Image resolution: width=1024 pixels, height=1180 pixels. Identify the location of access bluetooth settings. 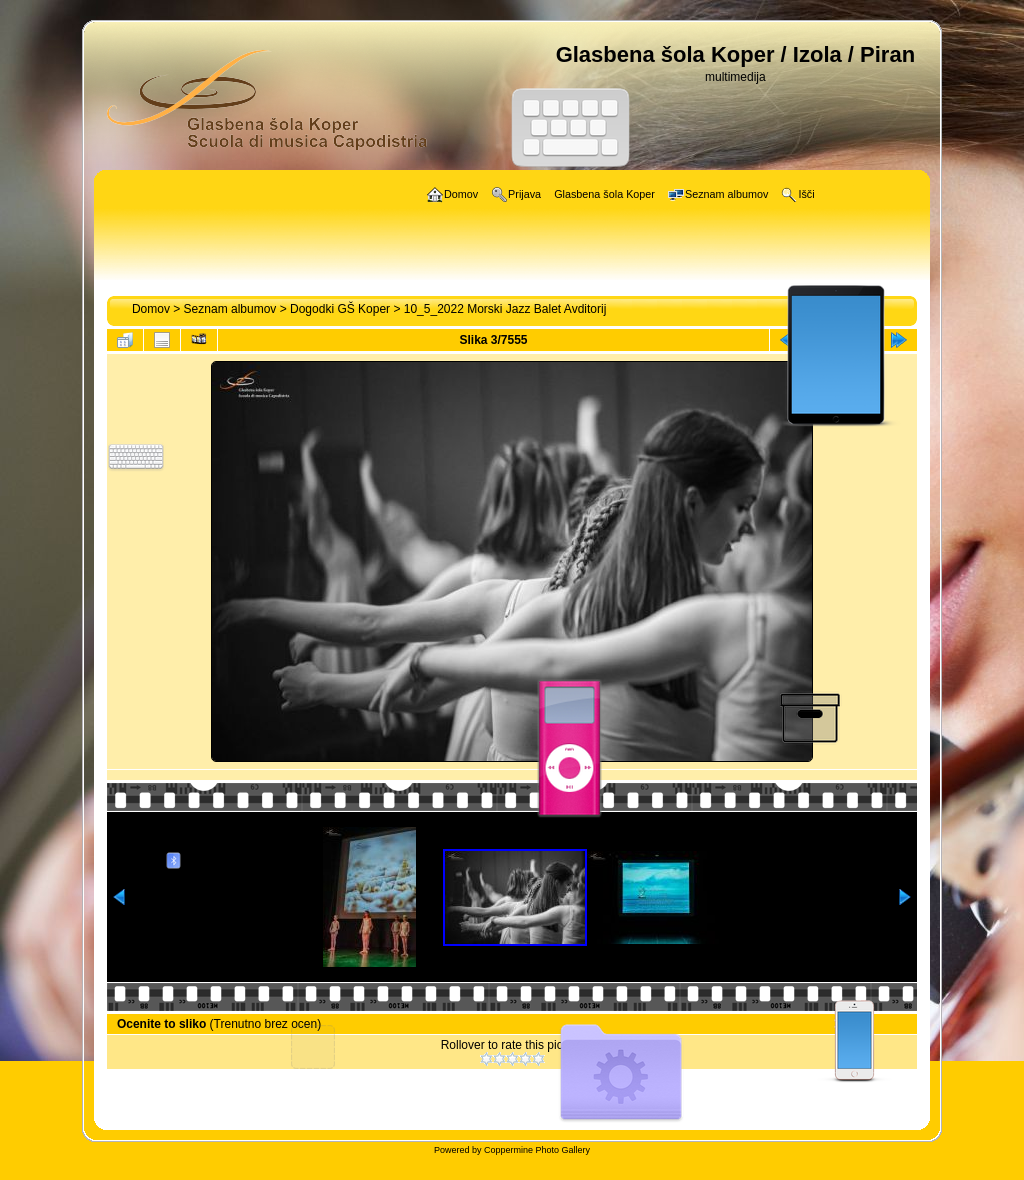
(173, 860).